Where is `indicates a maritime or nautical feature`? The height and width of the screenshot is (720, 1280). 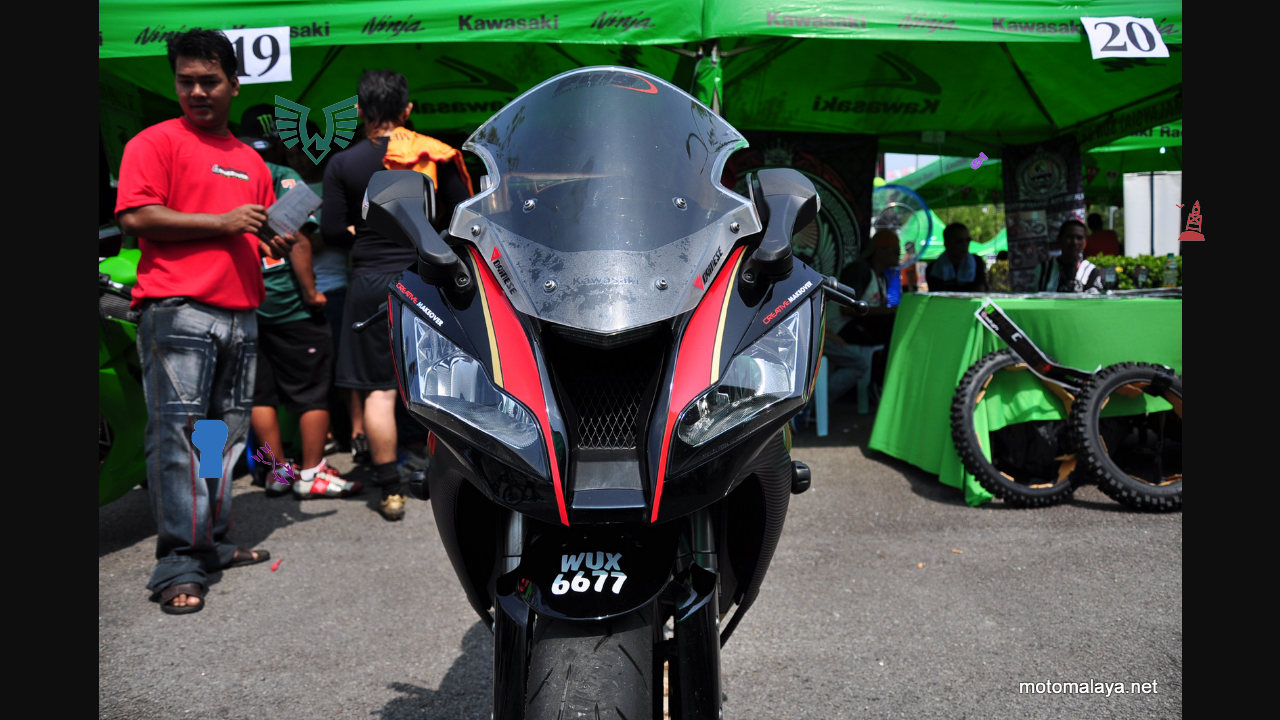
indicates a maritime or nautical feature is located at coordinates (1191, 220).